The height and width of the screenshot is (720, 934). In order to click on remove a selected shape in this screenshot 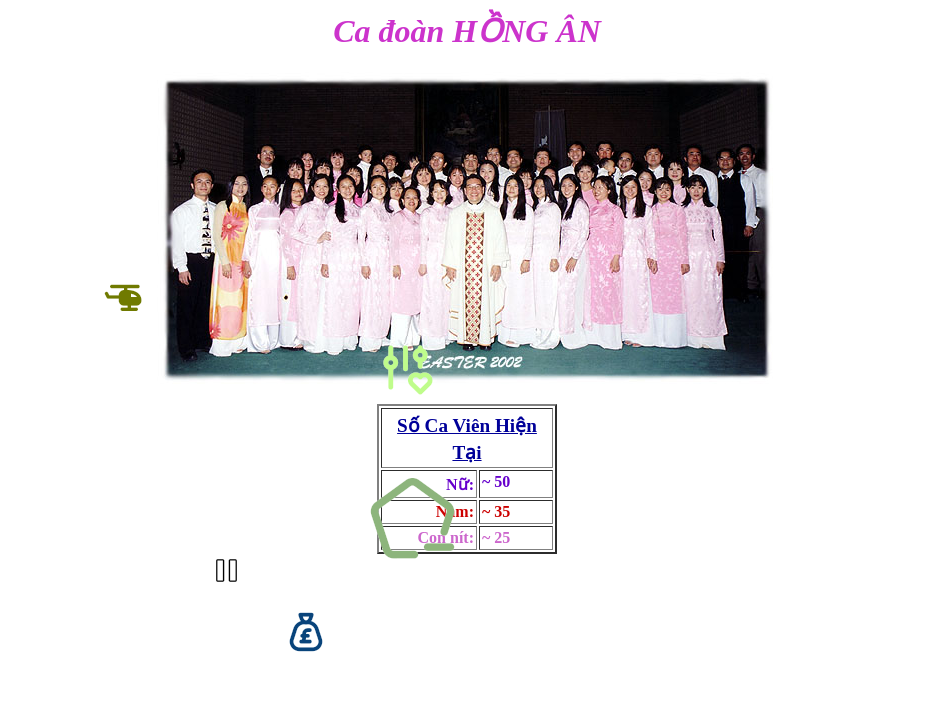, I will do `click(412, 520)`.